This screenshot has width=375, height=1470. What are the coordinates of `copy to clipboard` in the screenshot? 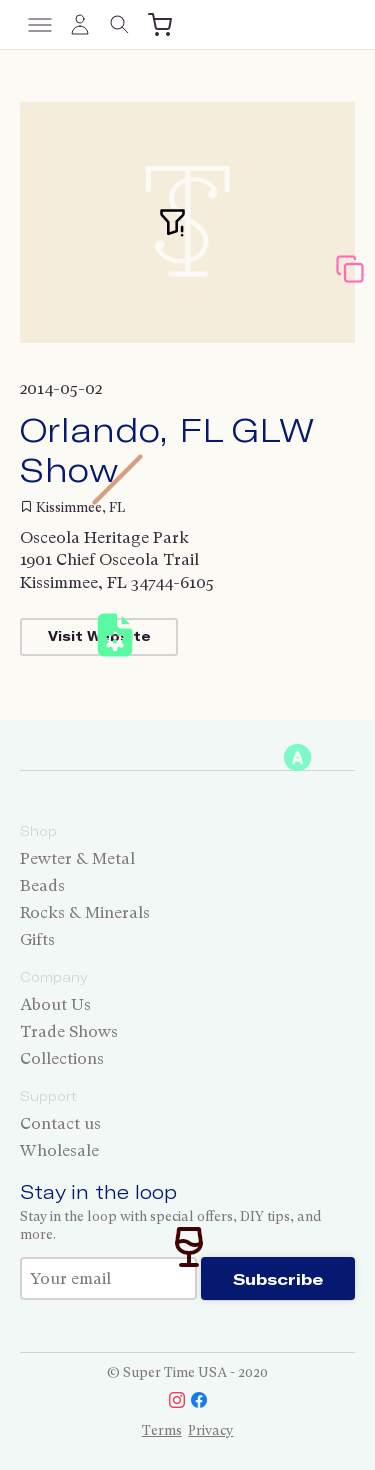 It's located at (350, 269).